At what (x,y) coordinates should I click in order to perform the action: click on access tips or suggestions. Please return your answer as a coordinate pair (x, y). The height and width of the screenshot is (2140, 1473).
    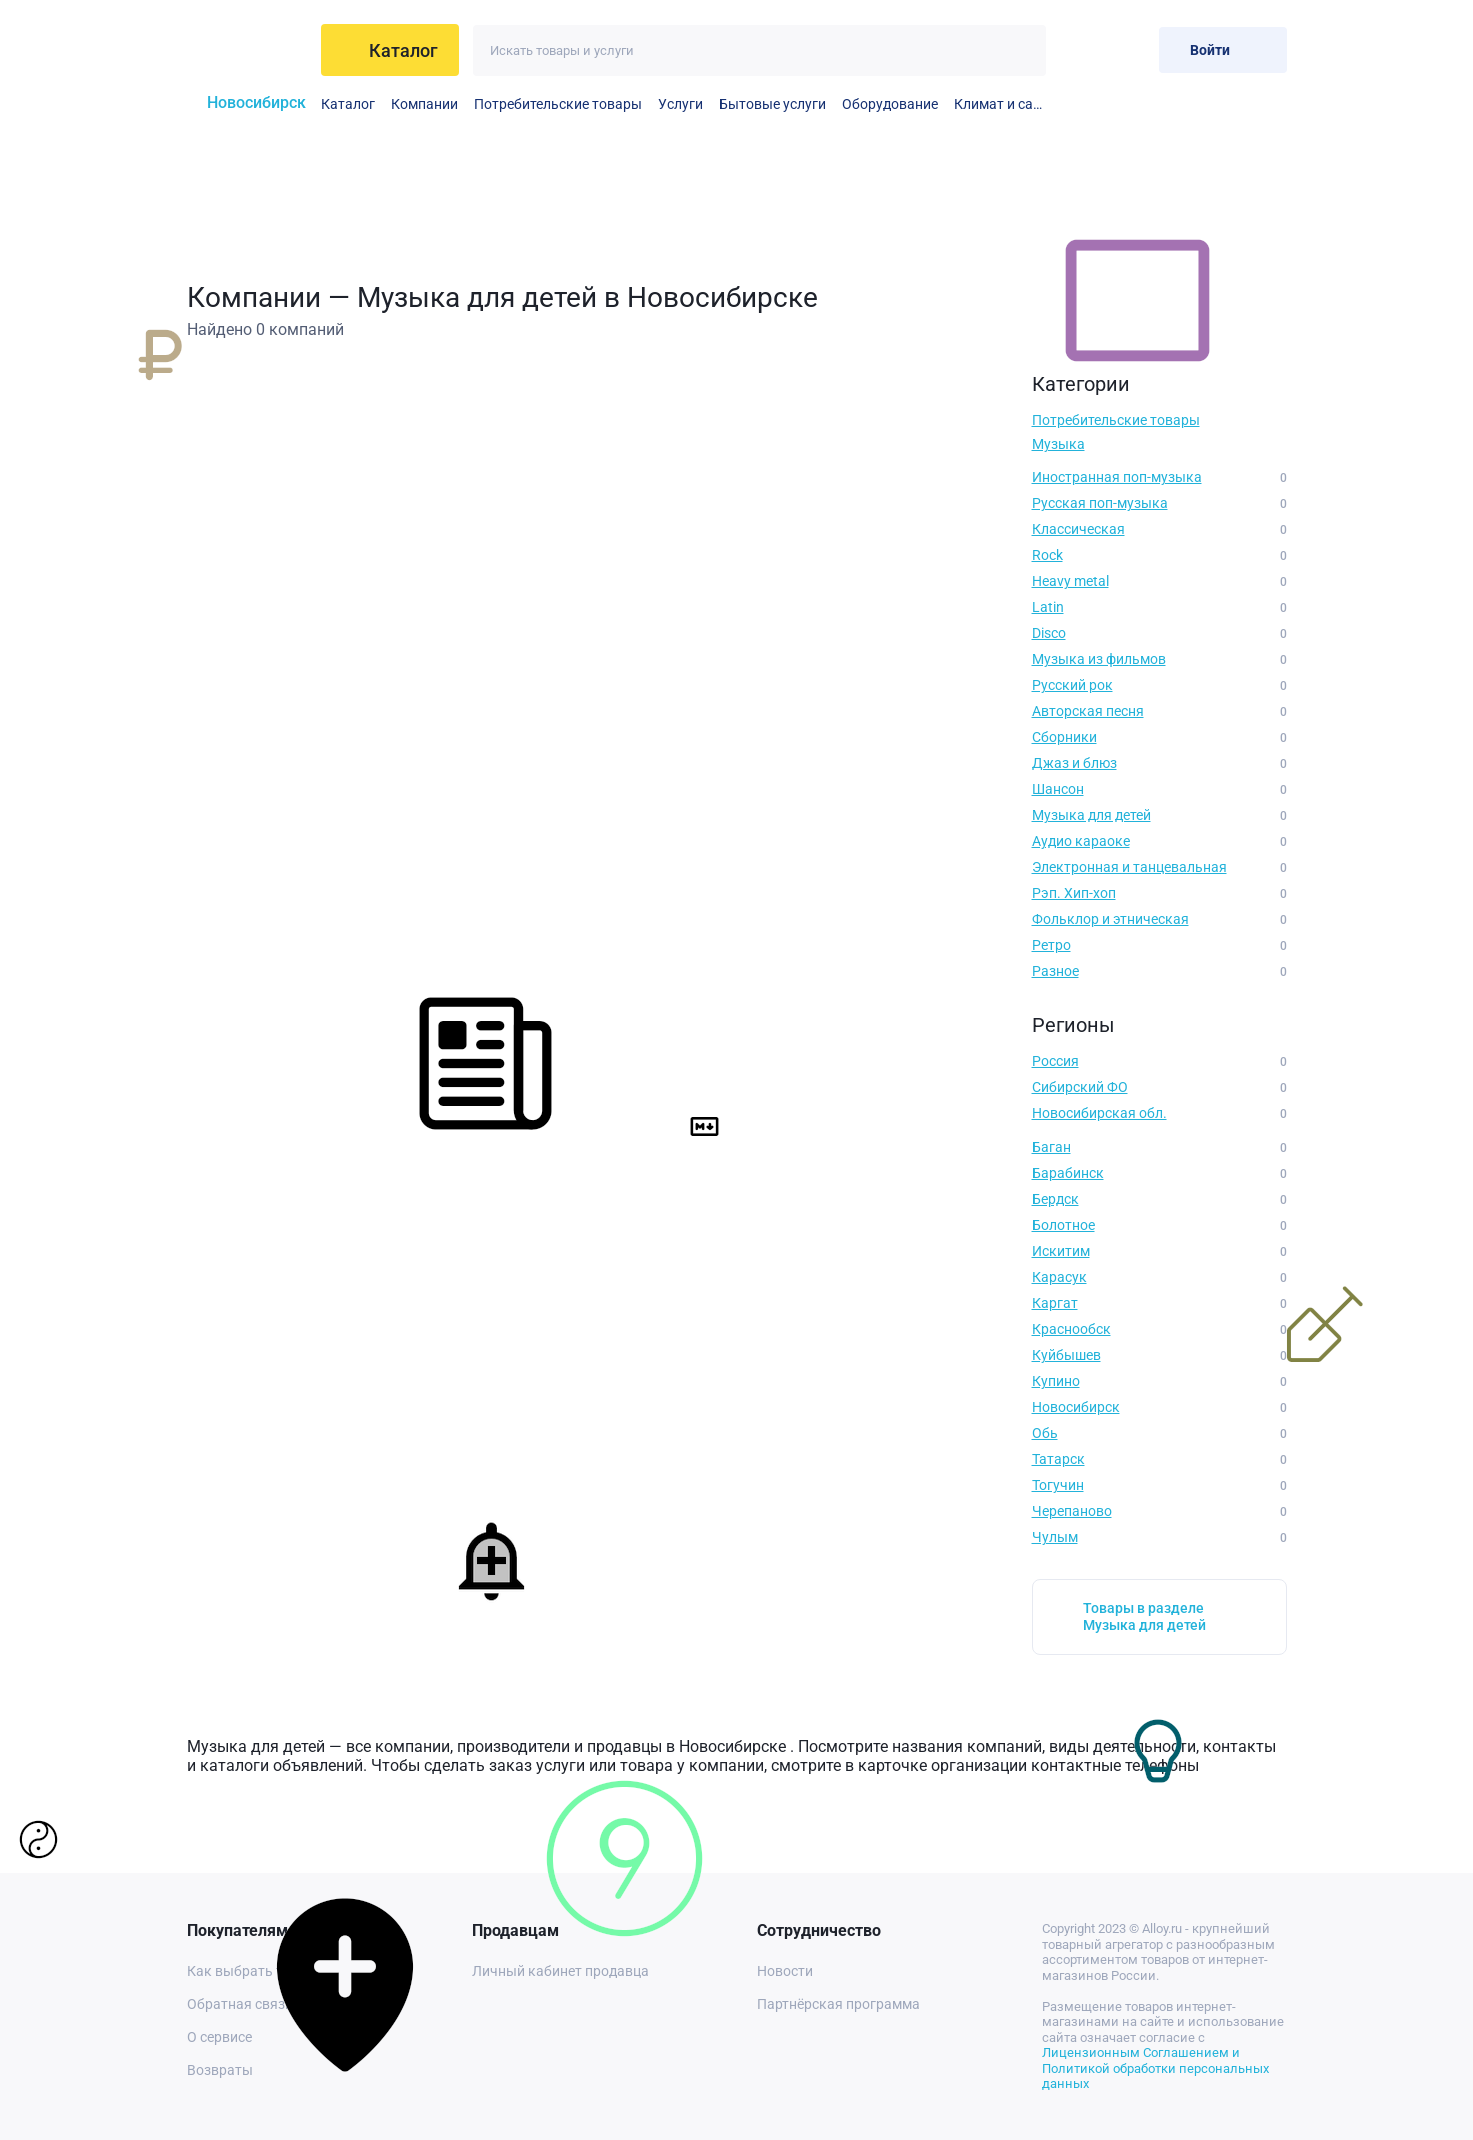
    Looking at the image, I should click on (1158, 1751).